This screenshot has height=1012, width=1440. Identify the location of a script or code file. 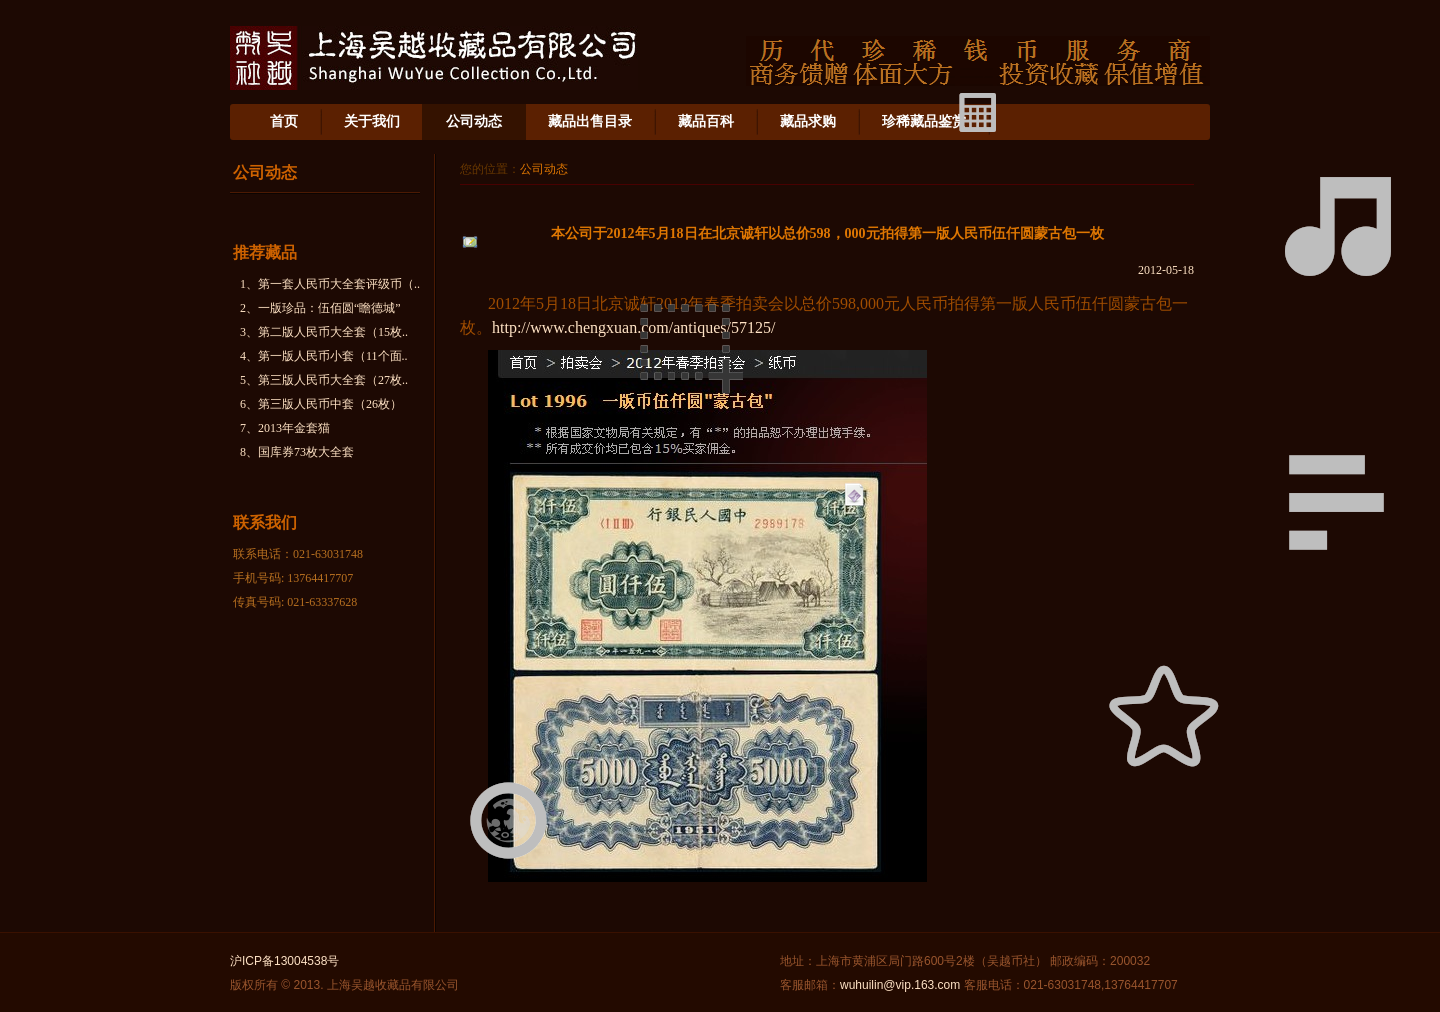
(854, 494).